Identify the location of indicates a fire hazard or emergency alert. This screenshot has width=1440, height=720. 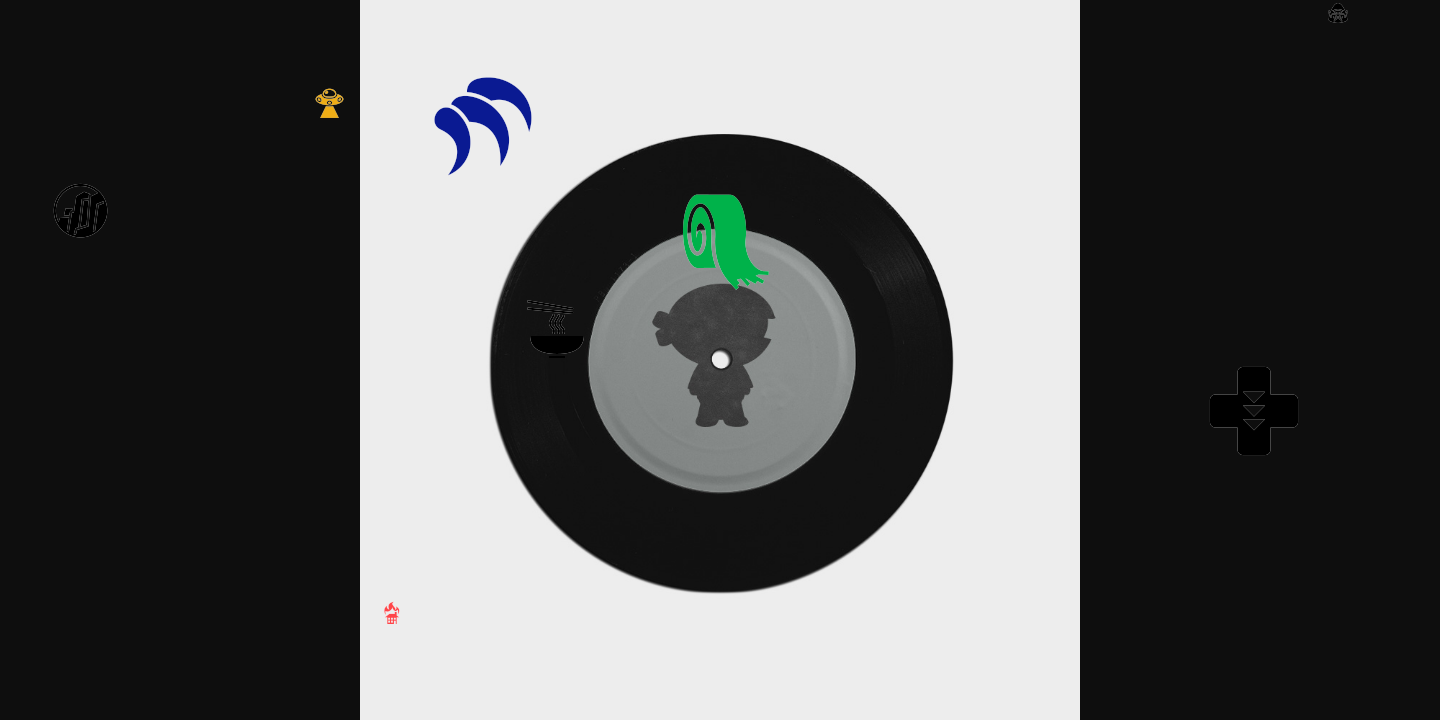
(392, 613).